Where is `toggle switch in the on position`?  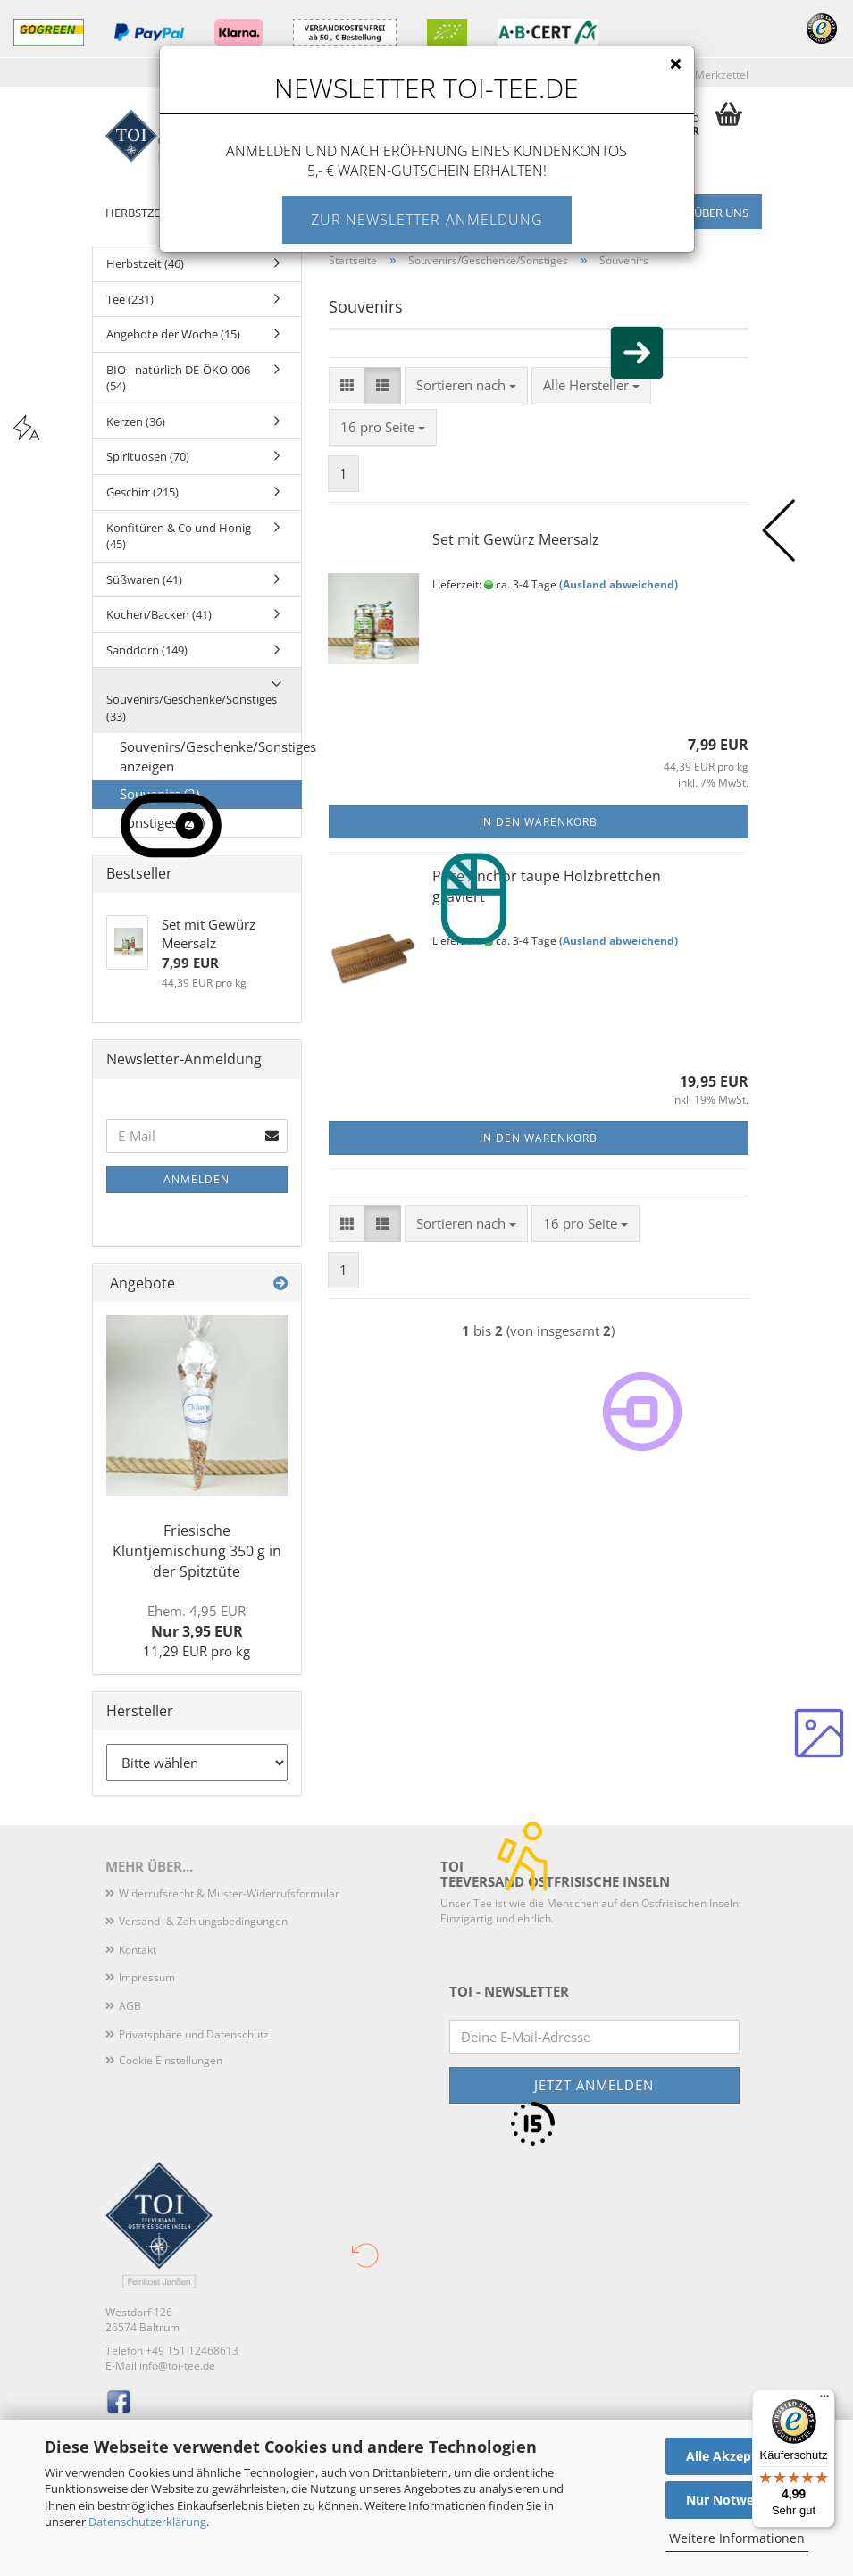 toggle switch in the on position is located at coordinates (171, 825).